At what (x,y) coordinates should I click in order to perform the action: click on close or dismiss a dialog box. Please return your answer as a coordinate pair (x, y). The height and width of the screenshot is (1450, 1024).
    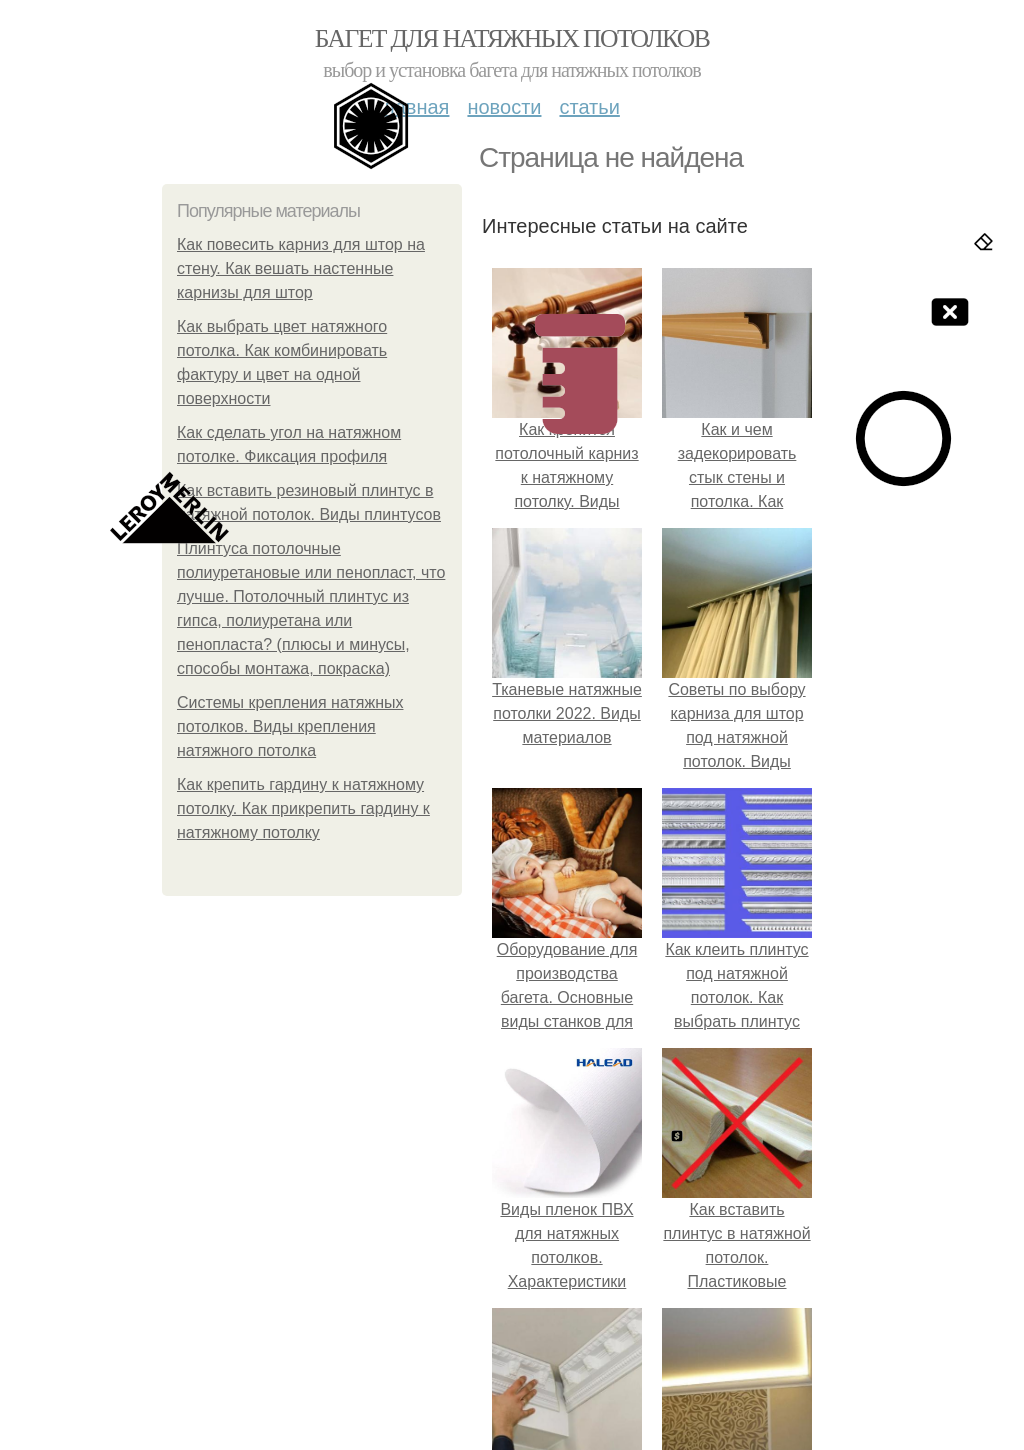
    Looking at the image, I should click on (950, 312).